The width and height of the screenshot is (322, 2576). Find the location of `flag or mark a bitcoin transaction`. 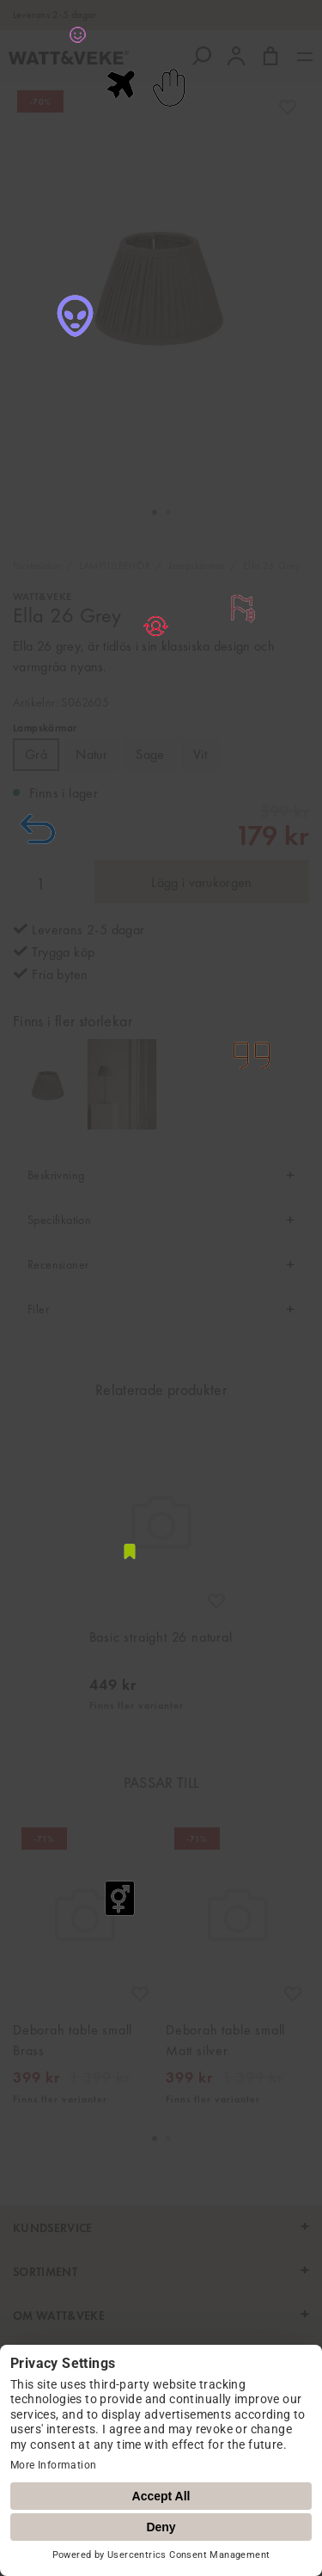

flag or mark a bitcoin transaction is located at coordinates (241, 607).